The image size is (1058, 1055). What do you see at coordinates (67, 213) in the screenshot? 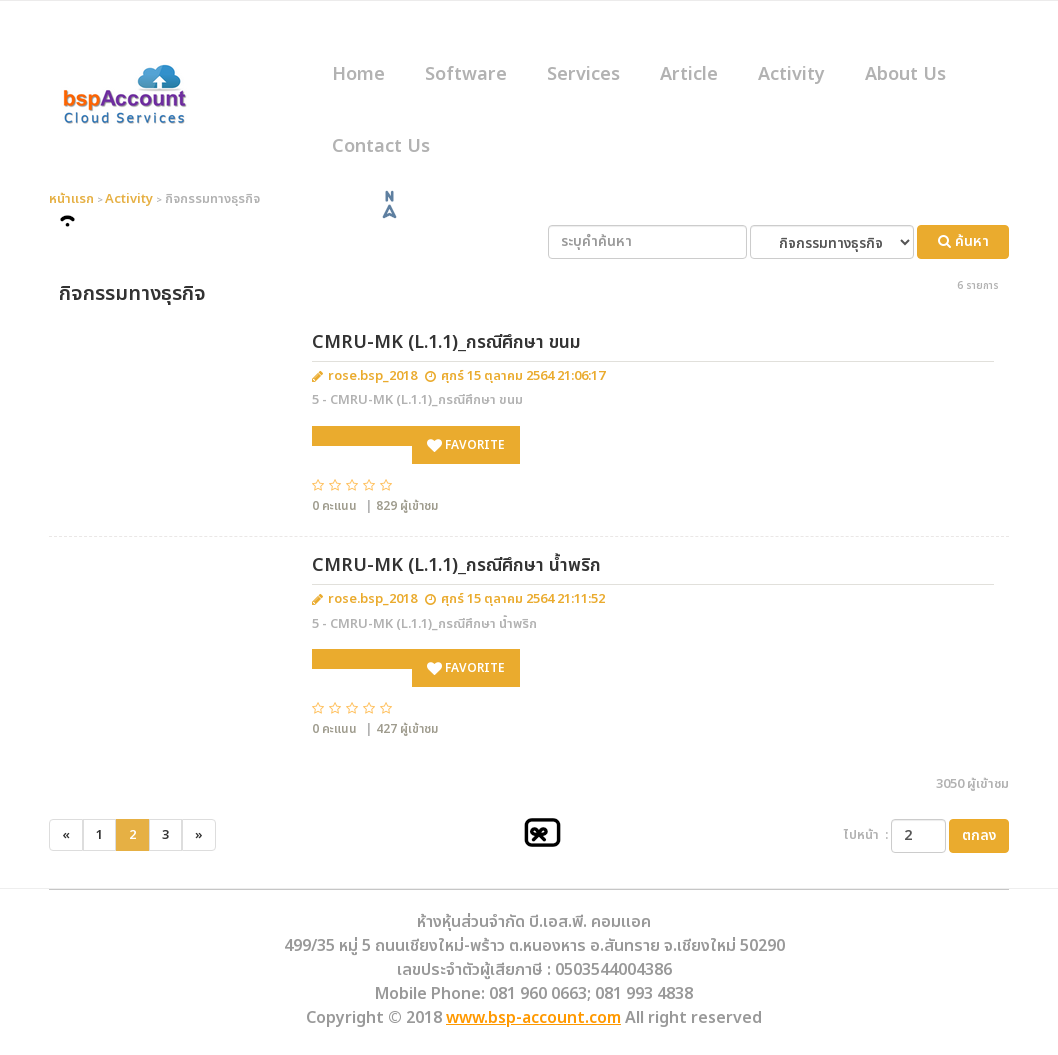
I see `indicates weak or limited wifi signal strength` at bounding box center [67, 213].